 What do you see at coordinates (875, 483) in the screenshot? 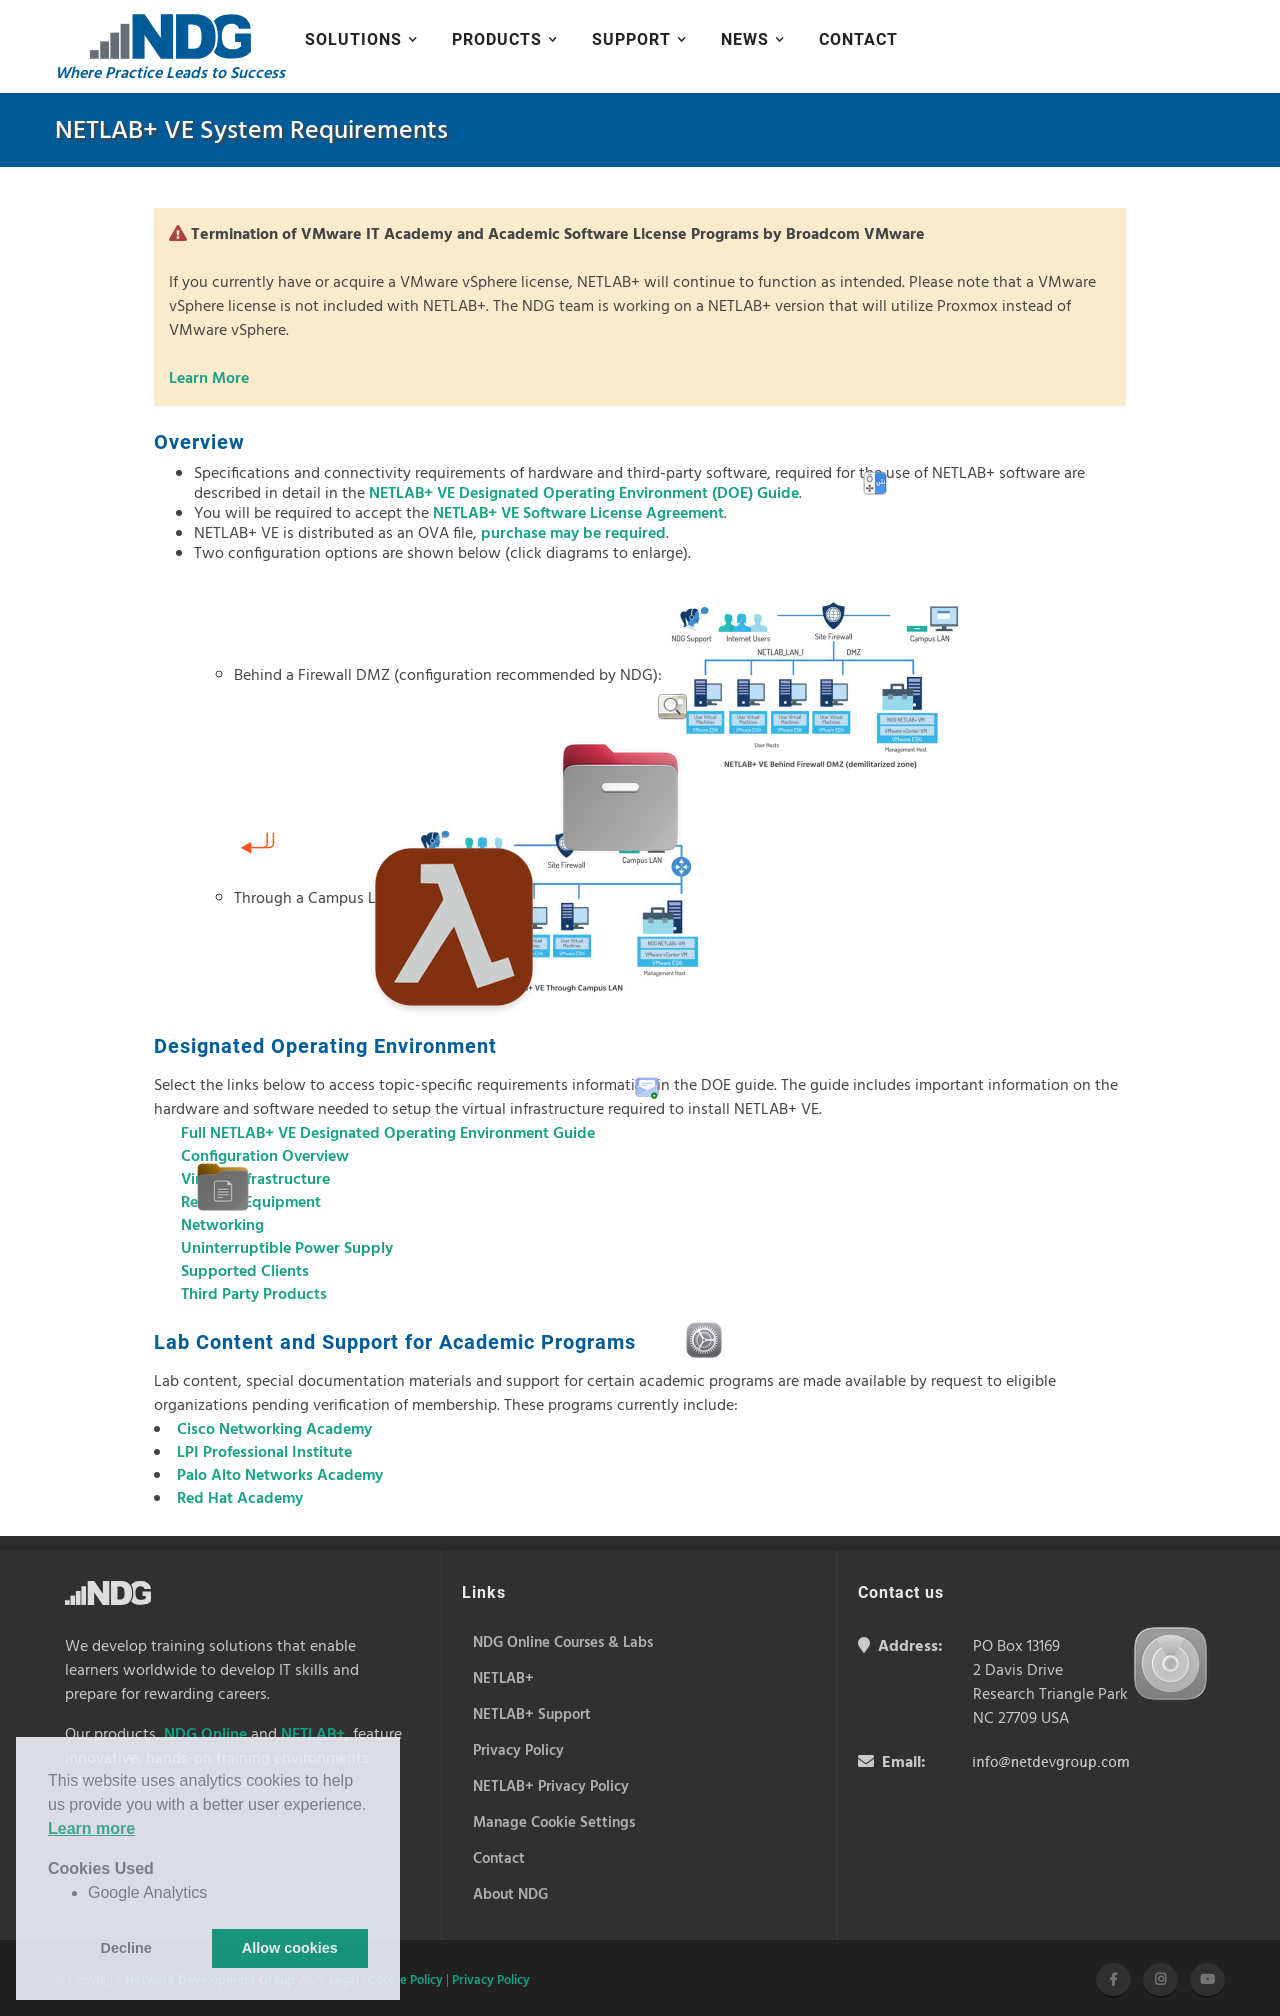
I see `open gnome characters app` at bounding box center [875, 483].